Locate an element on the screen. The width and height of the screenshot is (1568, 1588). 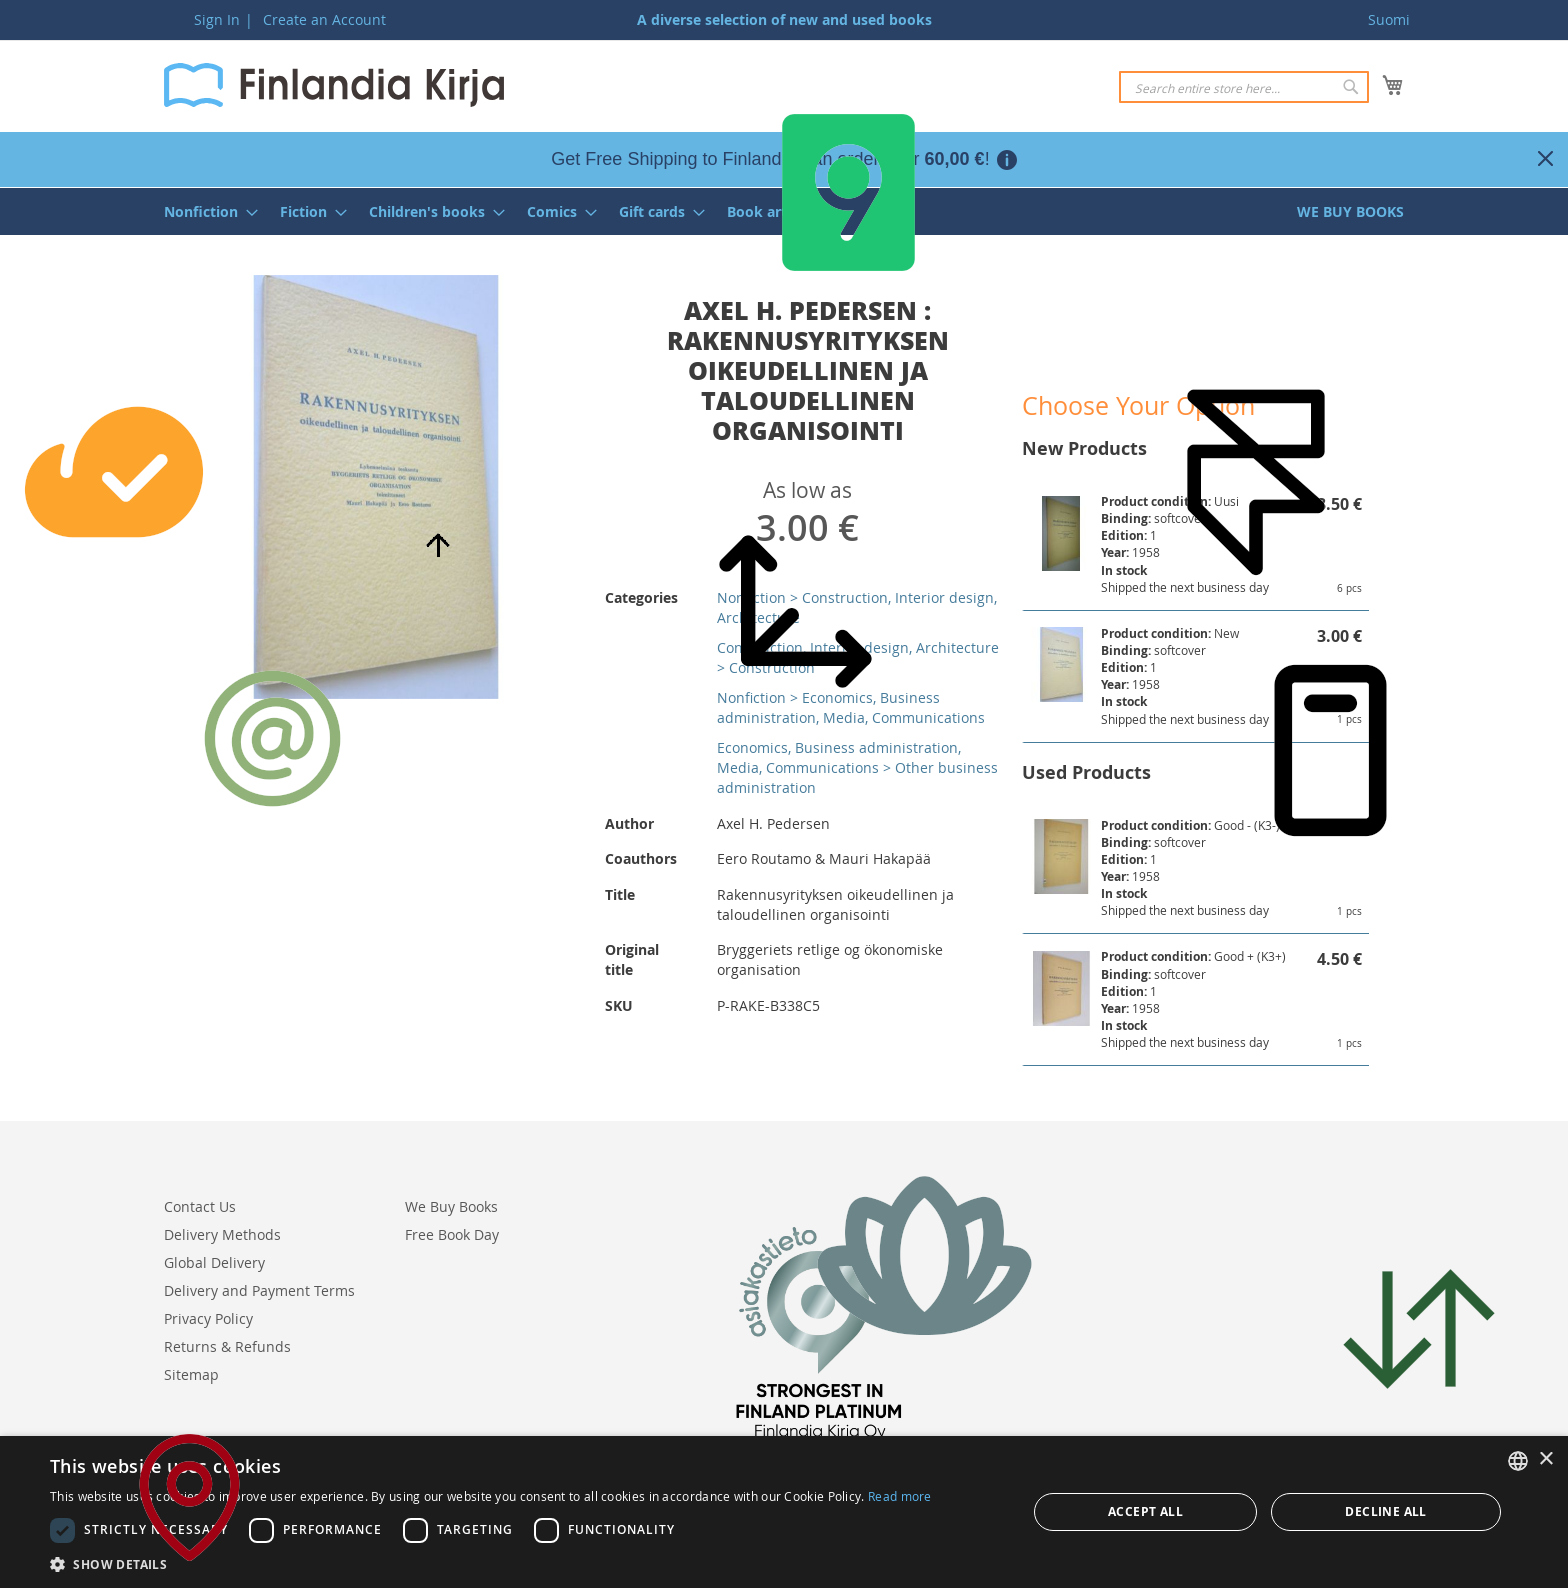
view or set a location on the map is located at coordinates (189, 1497).